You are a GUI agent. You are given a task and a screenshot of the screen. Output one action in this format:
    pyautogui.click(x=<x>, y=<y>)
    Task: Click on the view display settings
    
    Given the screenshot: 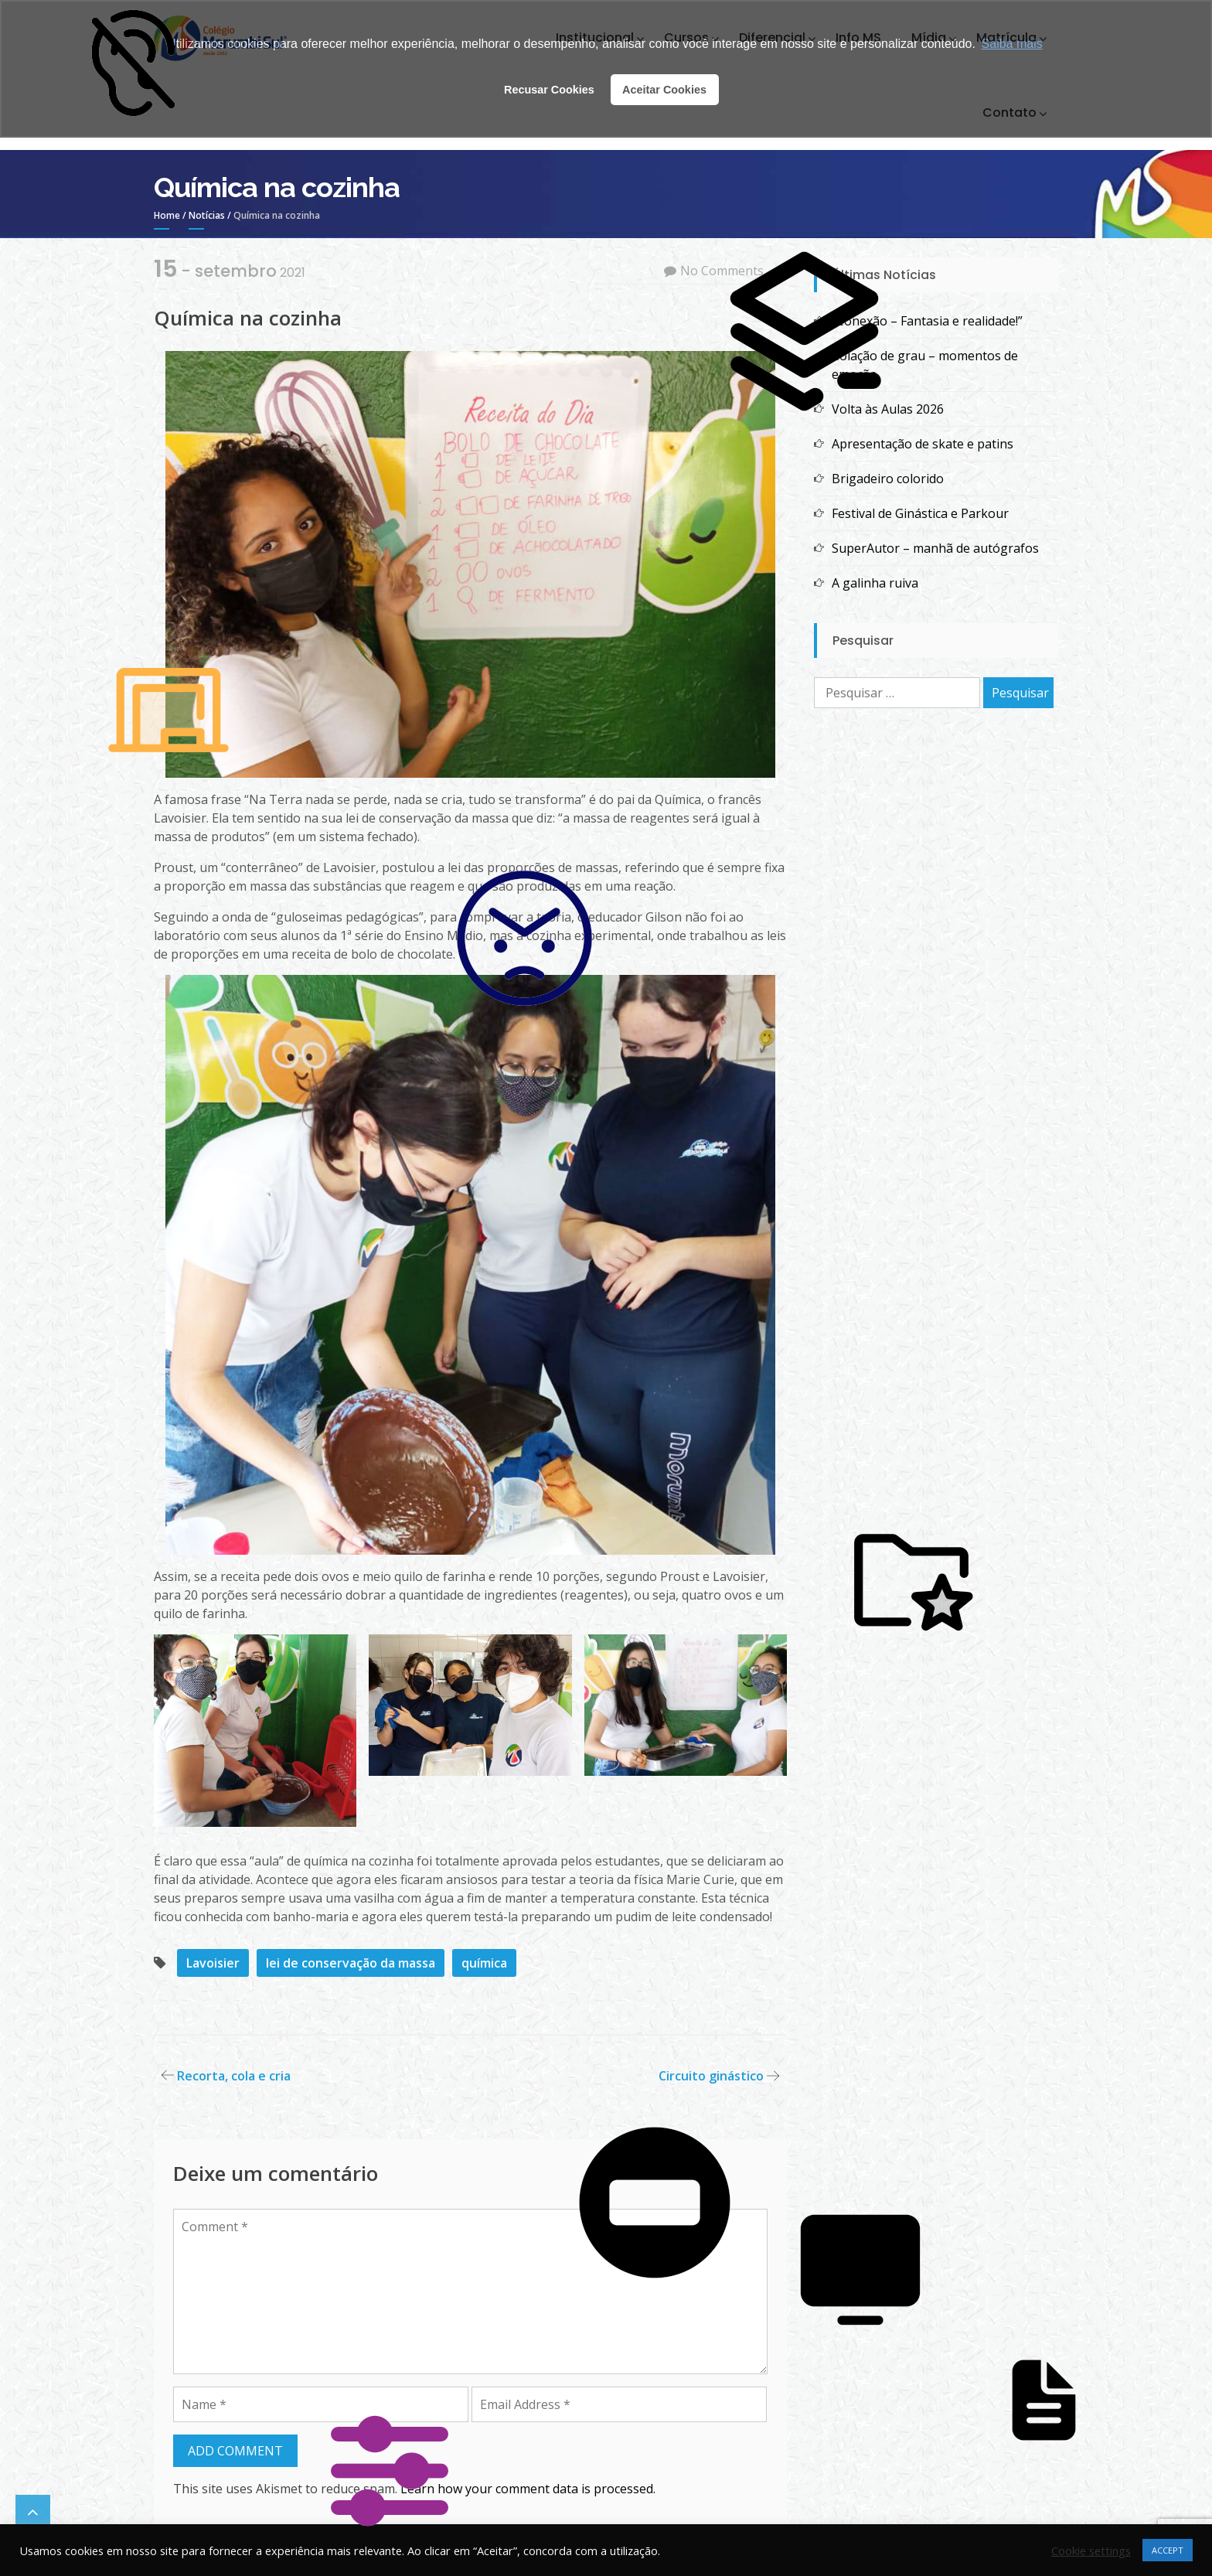 What is the action you would take?
    pyautogui.click(x=860, y=2265)
    